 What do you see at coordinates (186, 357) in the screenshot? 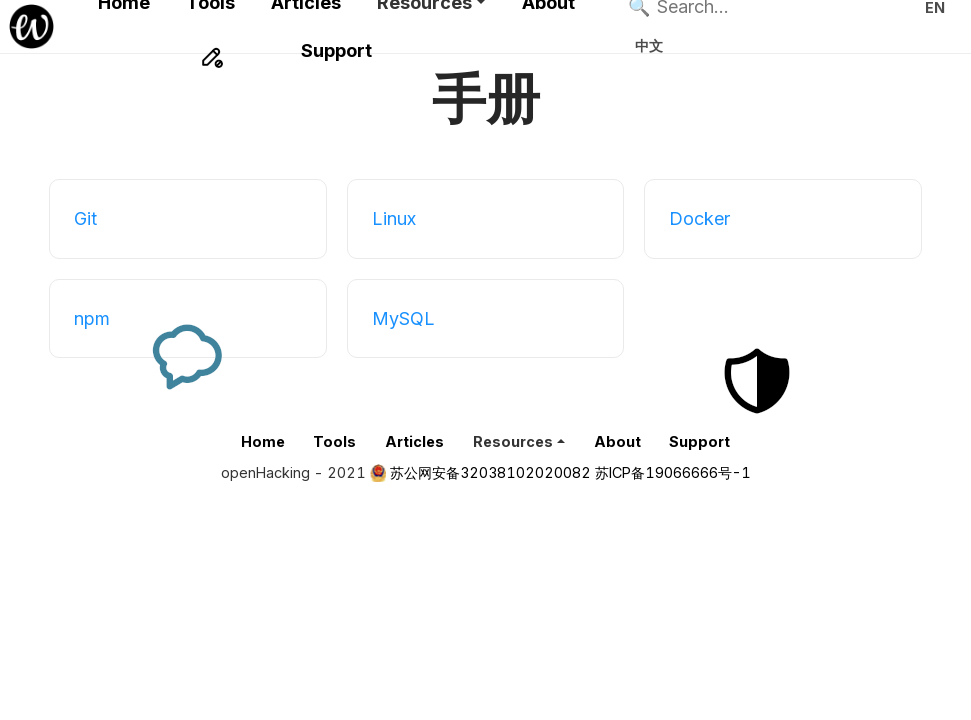
I see `open chat or messaging` at bounding box center [186, 357].